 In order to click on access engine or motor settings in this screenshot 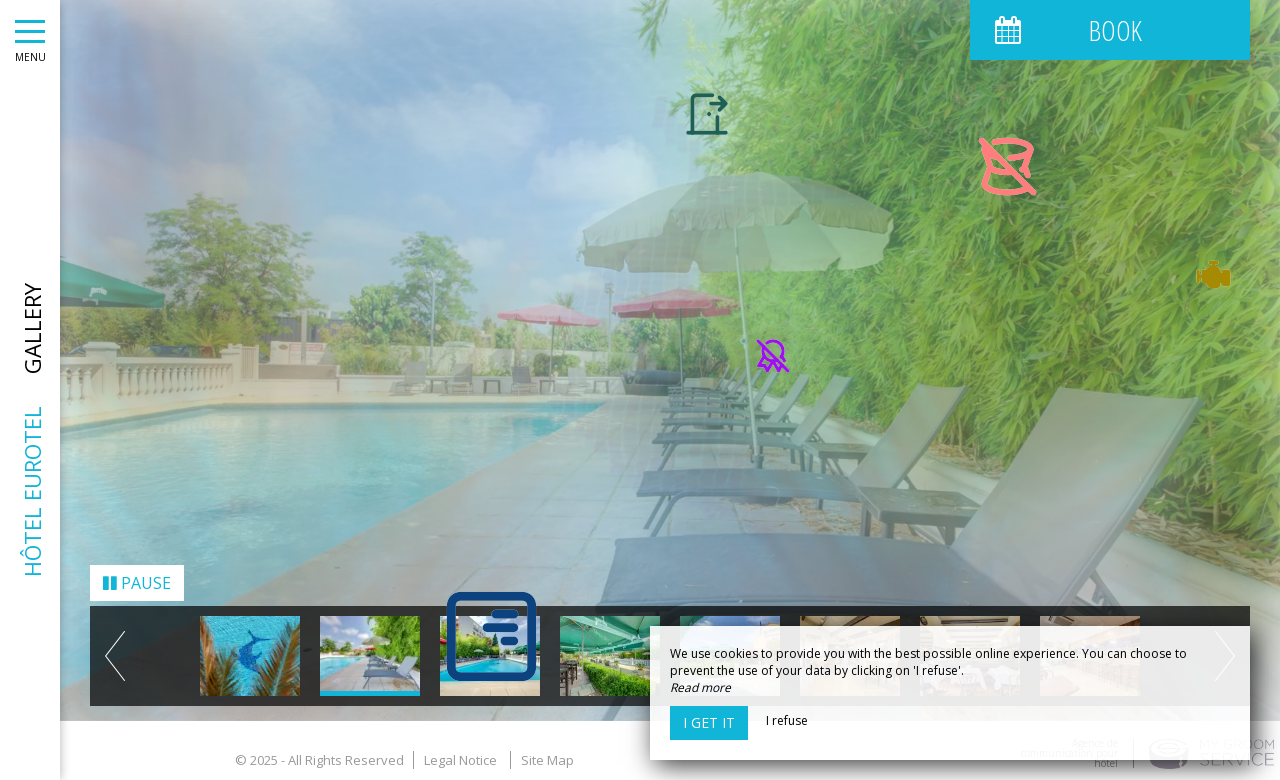, I will do `click(1213, 274)`.